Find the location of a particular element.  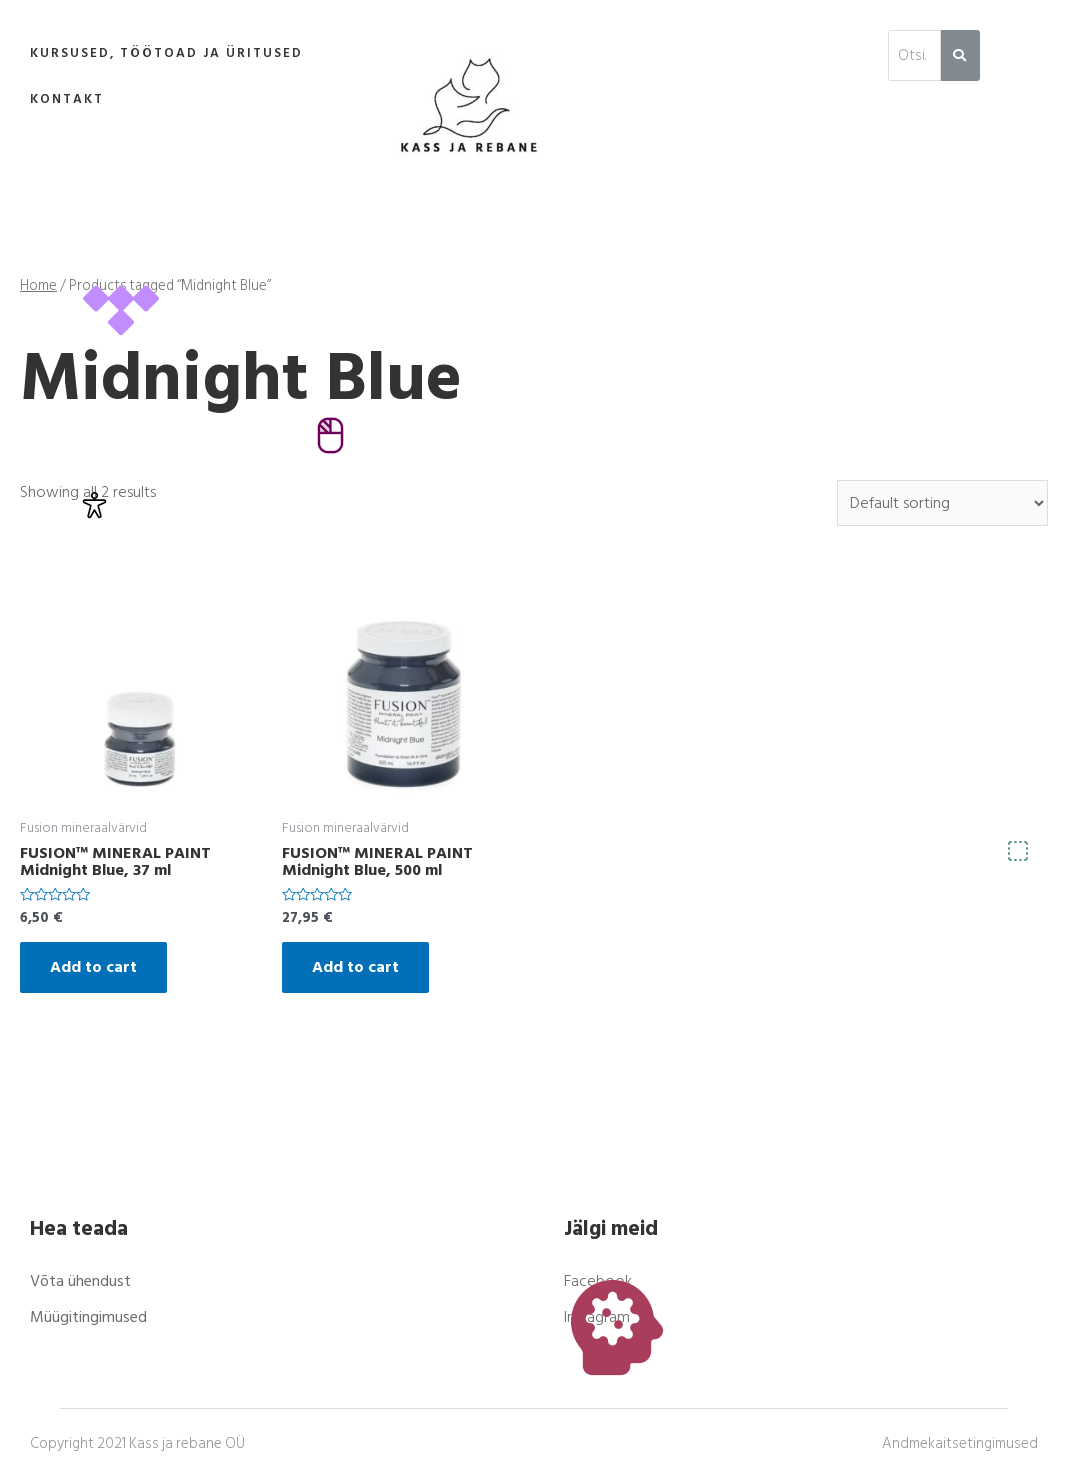

left mouse button click action is located at coordinates (330, 435).